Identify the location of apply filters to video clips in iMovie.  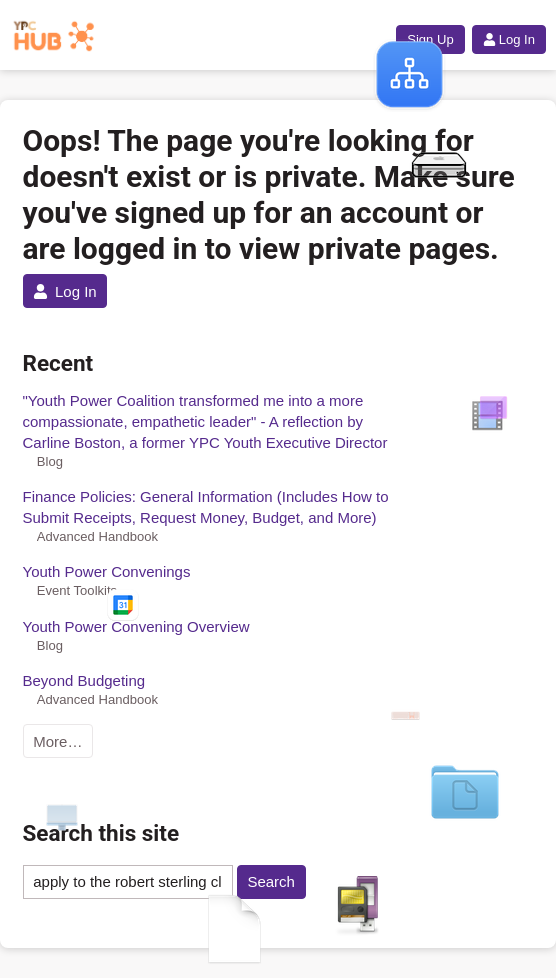
(489, 413).